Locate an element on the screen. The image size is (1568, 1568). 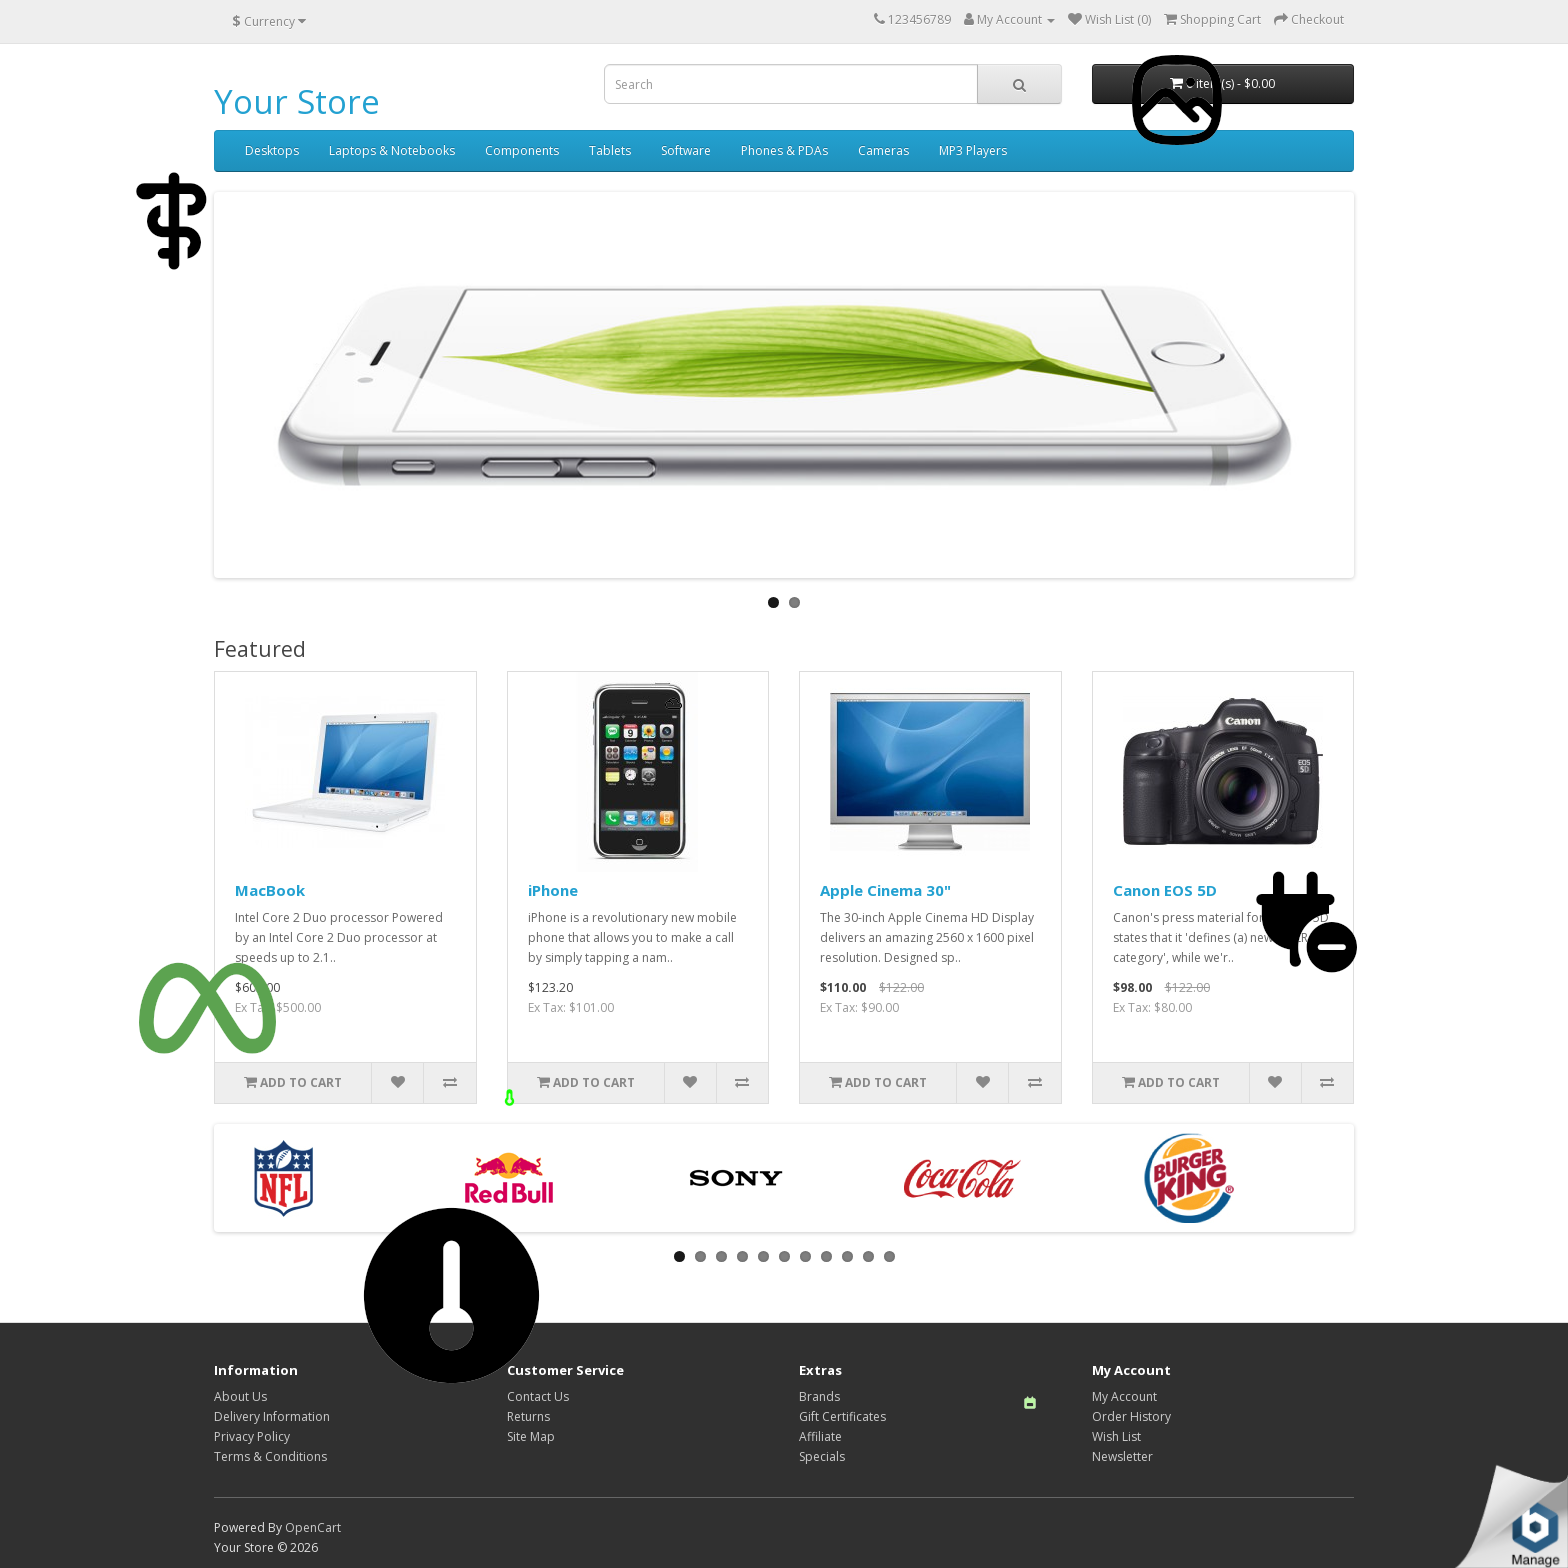
view weekly calendar is located at coordinates (1030, 1403).